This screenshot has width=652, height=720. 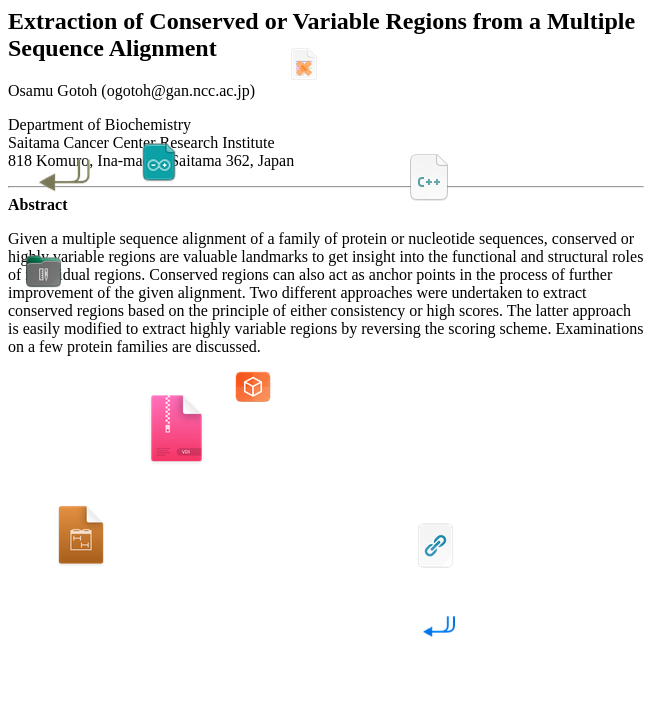 I want to click on a virtualbox virtual disk image file, so click(x=176, y=429).